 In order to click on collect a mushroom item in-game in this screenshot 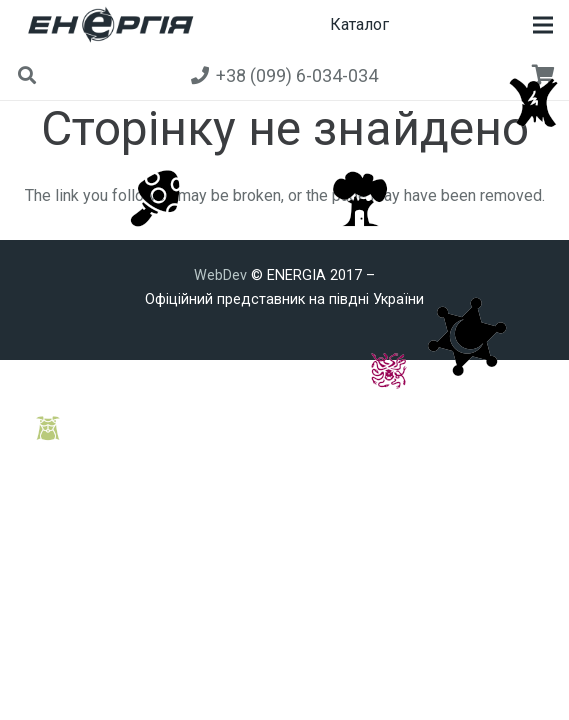, I will do `click(154, 198)`.